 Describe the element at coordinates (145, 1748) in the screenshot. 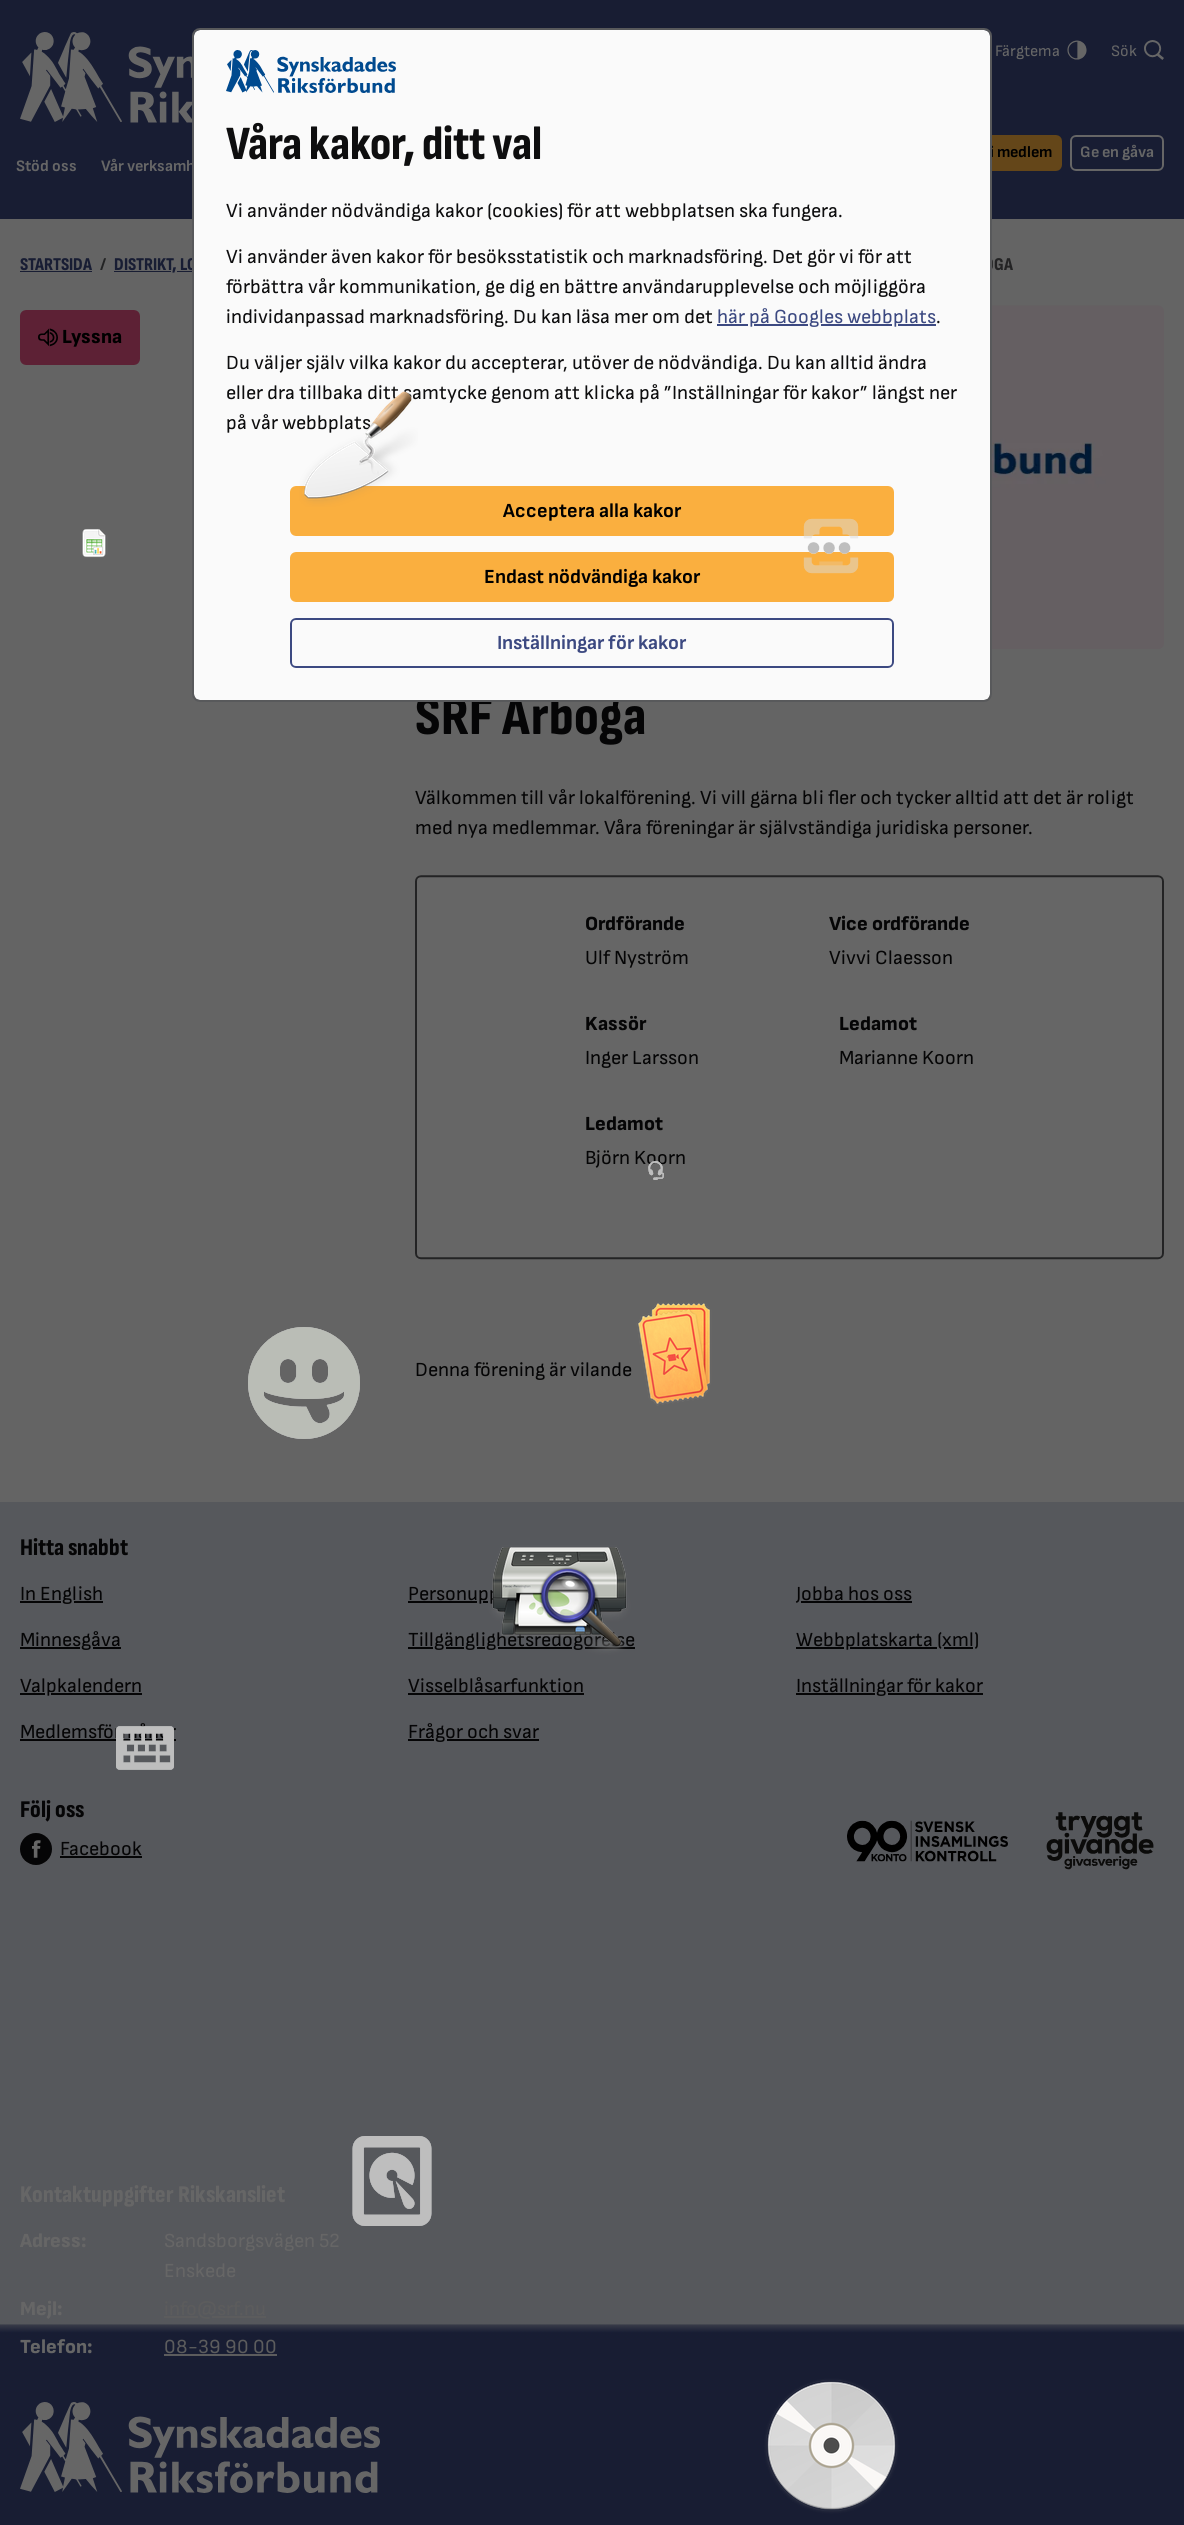

I see `switch to keyboard input` at that location.